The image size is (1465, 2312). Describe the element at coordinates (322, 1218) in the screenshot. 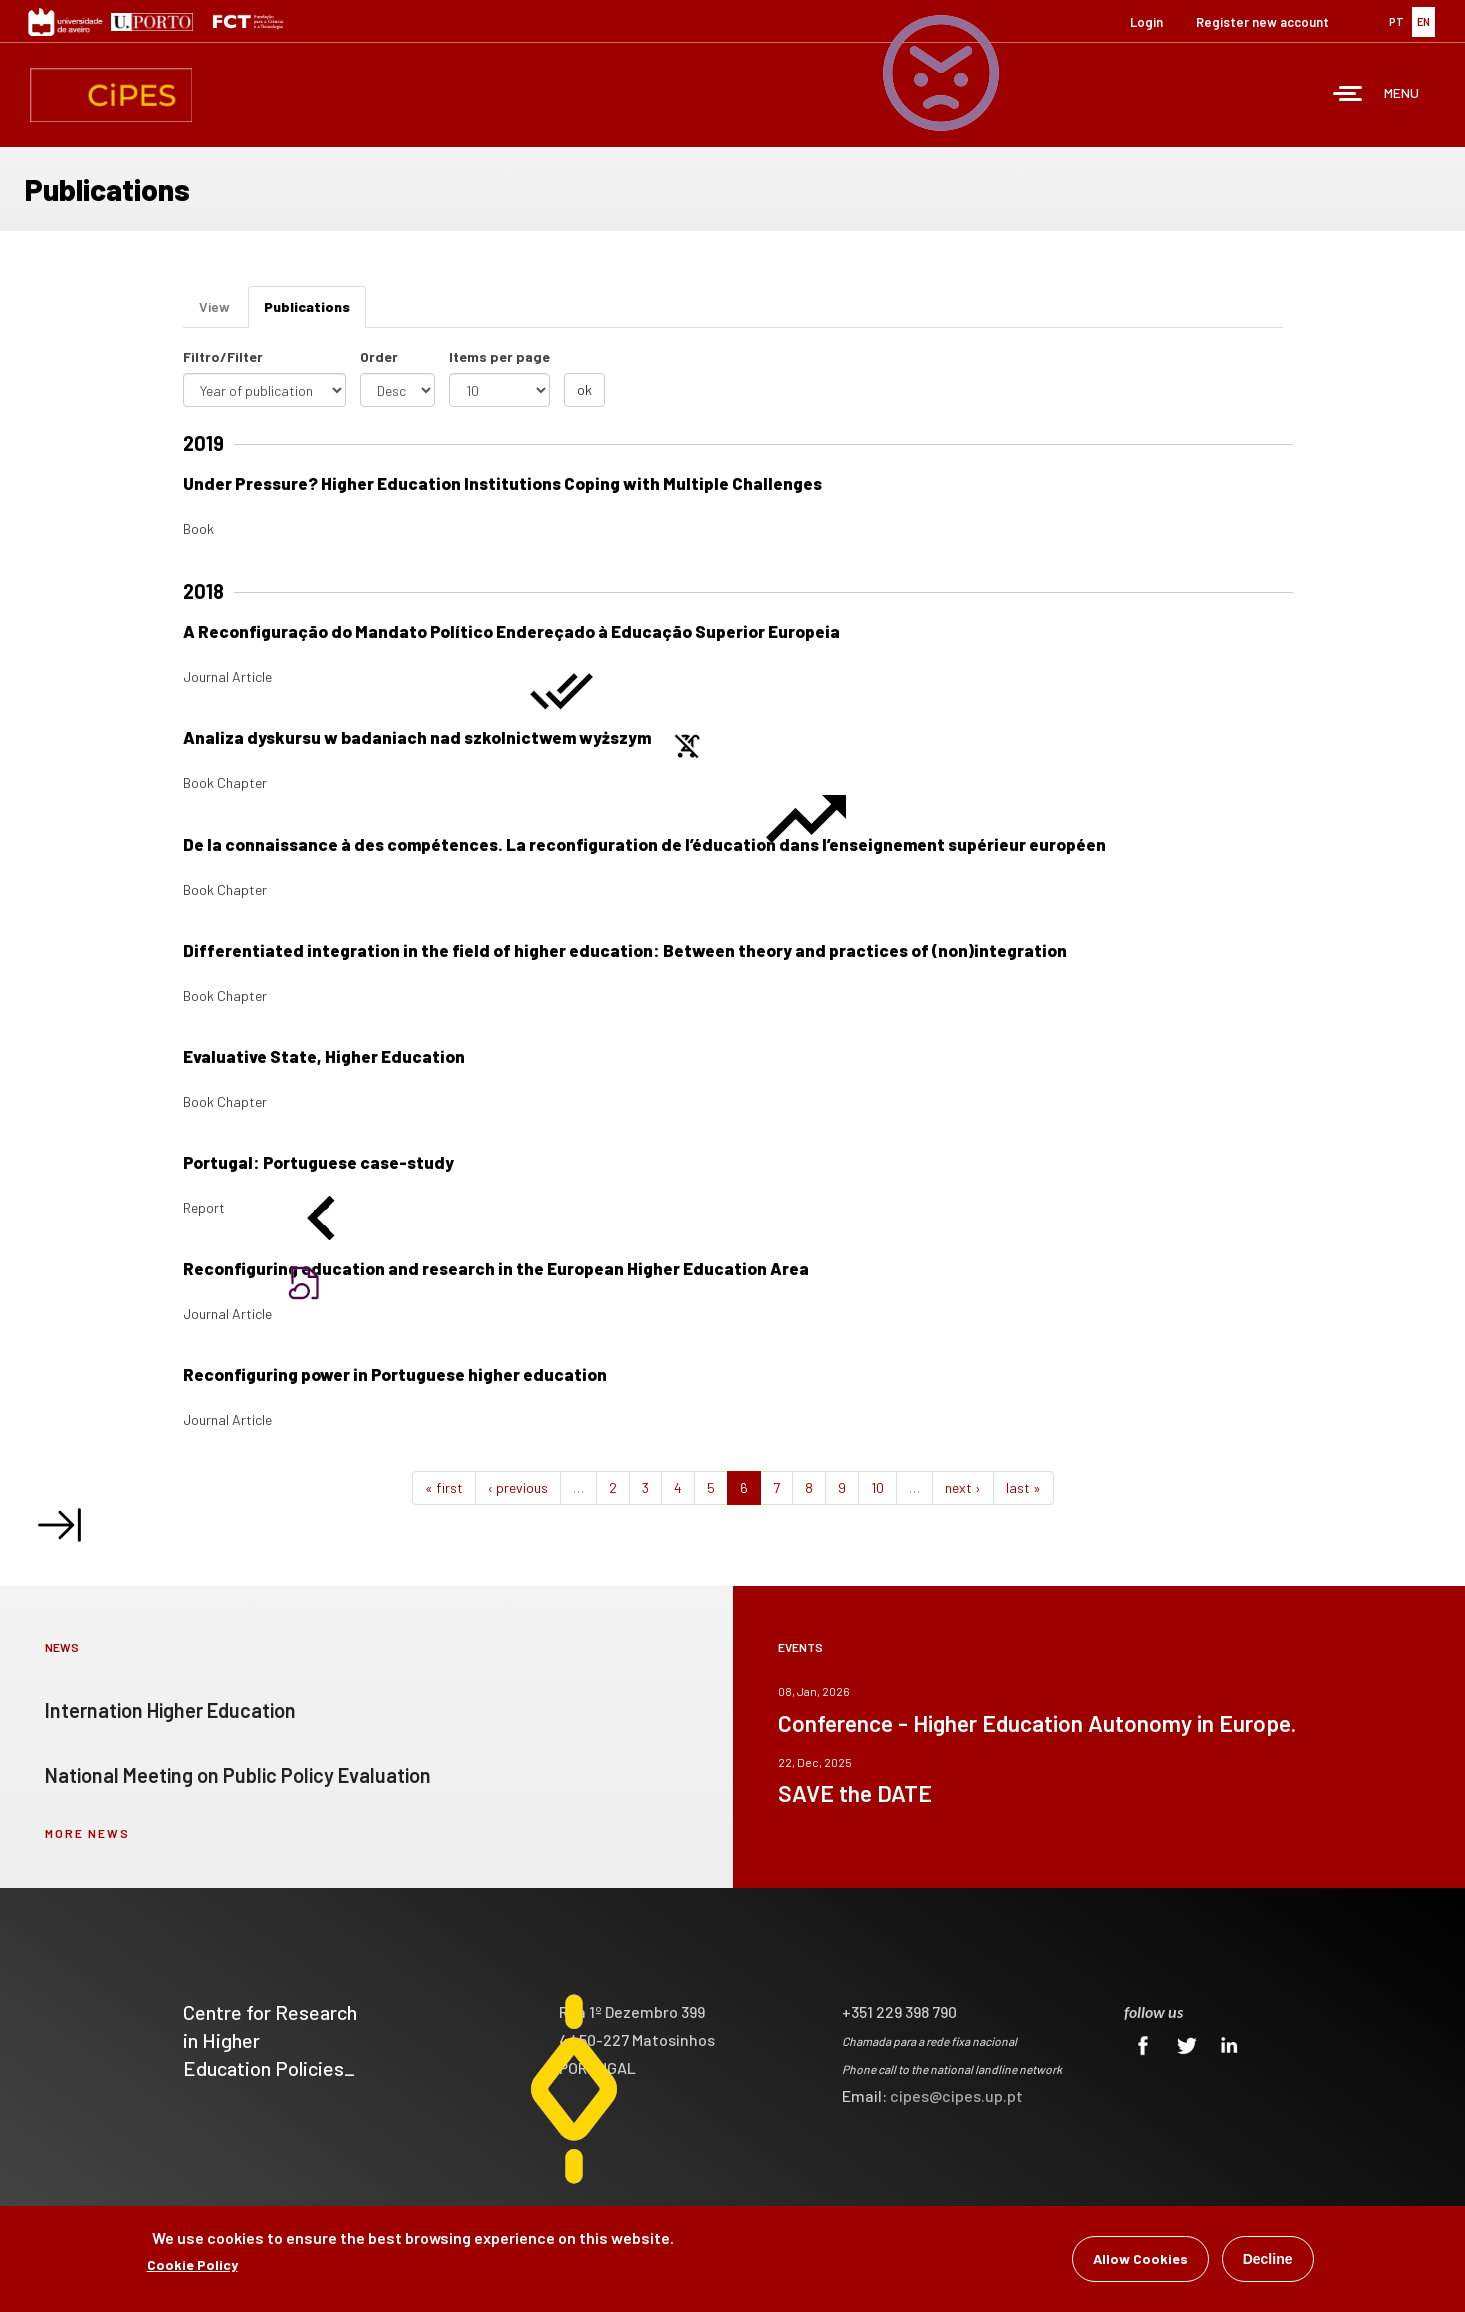

I see `go back to the previous screen` at that location.